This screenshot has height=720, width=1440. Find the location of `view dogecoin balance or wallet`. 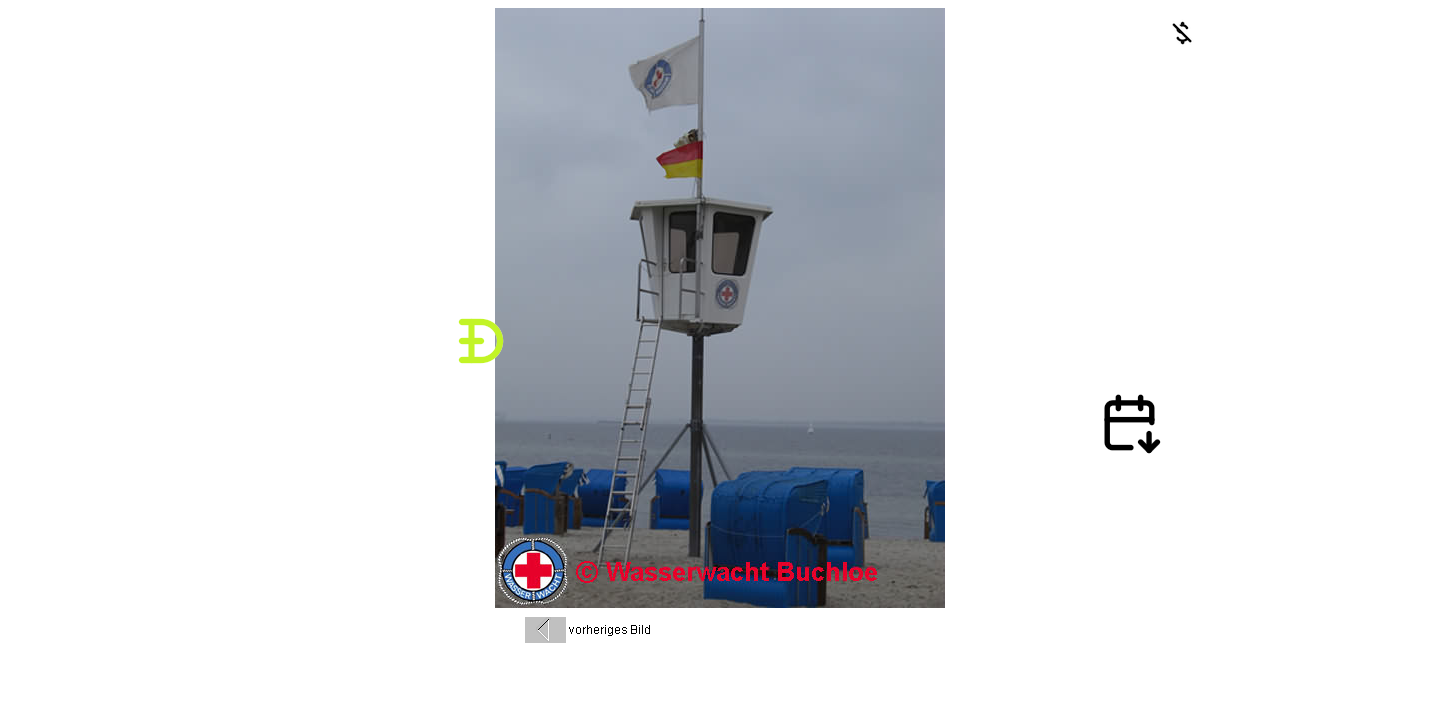

view dogecoin balance or wallet is located at coordinates (481, 341).